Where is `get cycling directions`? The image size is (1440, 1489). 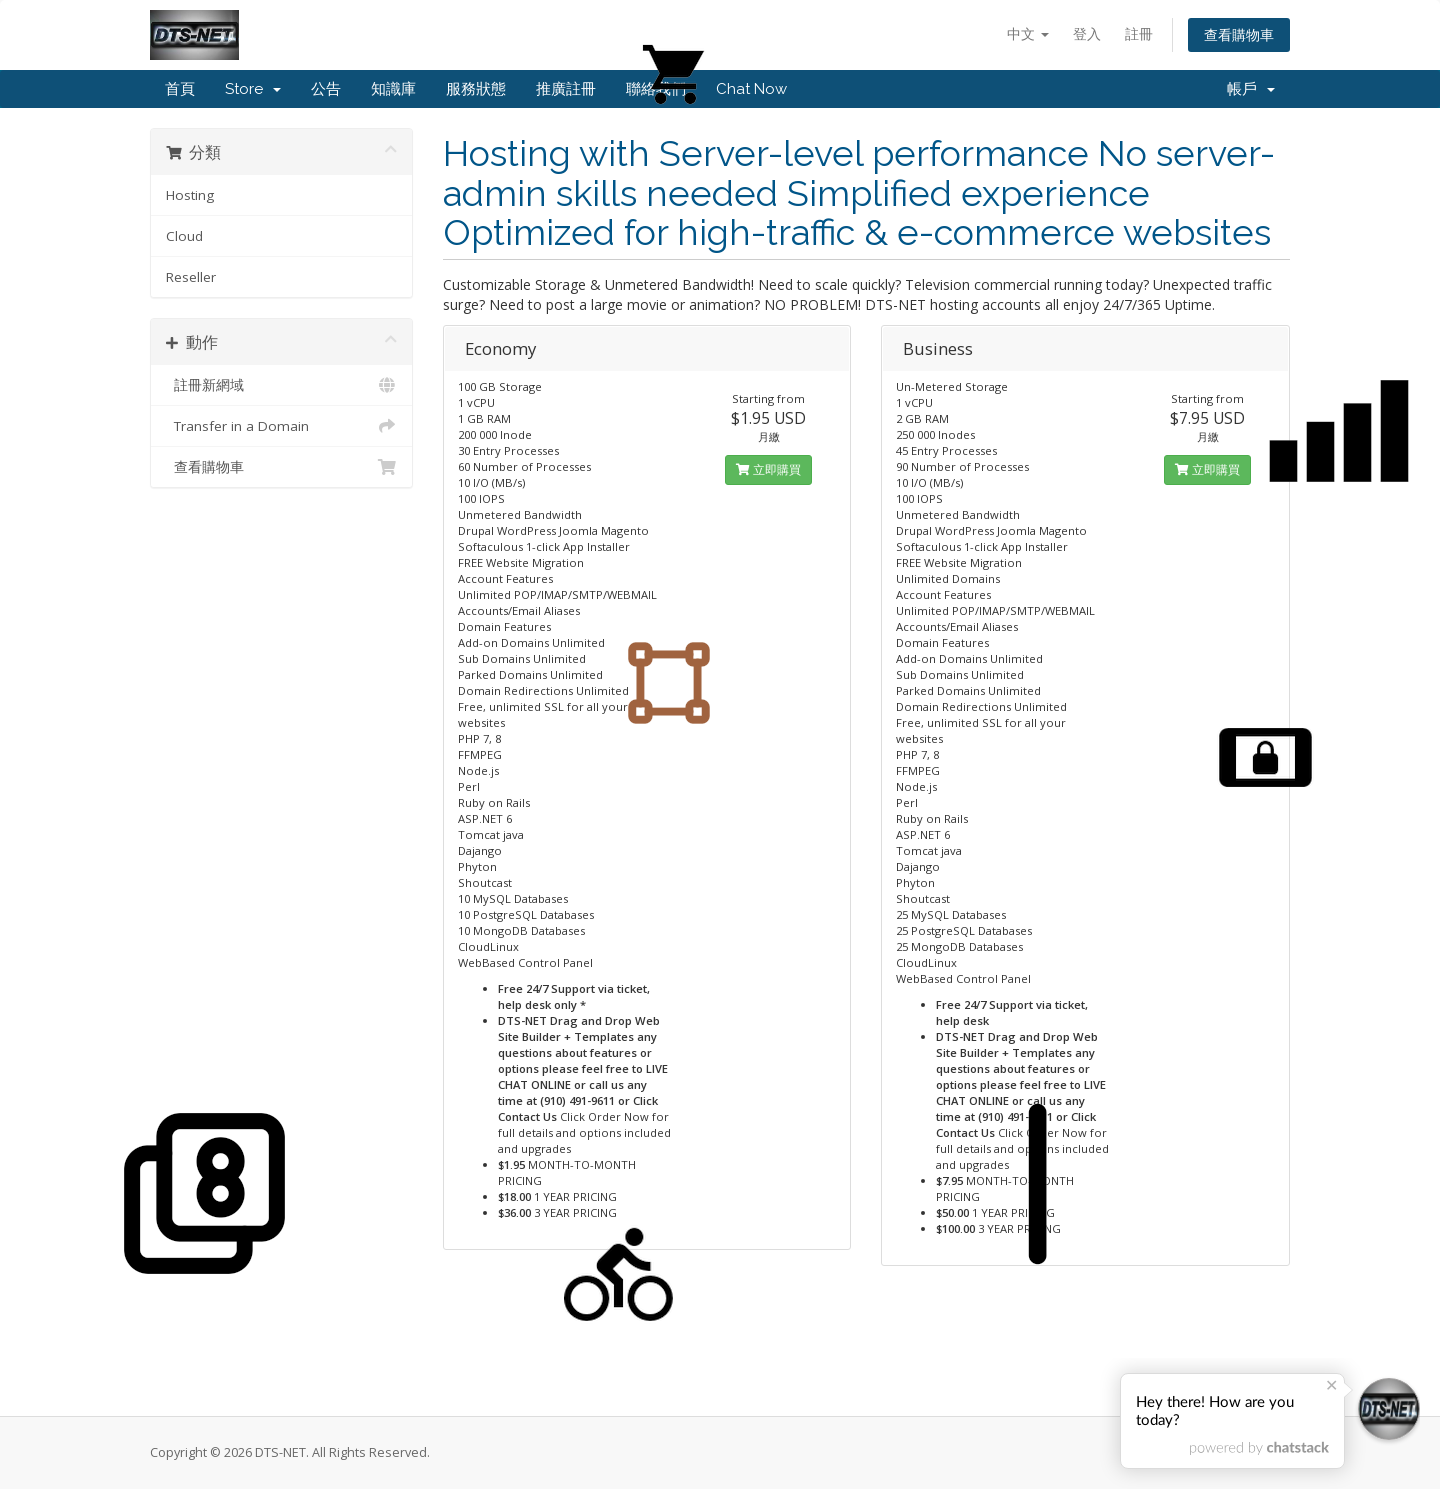 get cycling directions is located at coordinates (618, 1275).